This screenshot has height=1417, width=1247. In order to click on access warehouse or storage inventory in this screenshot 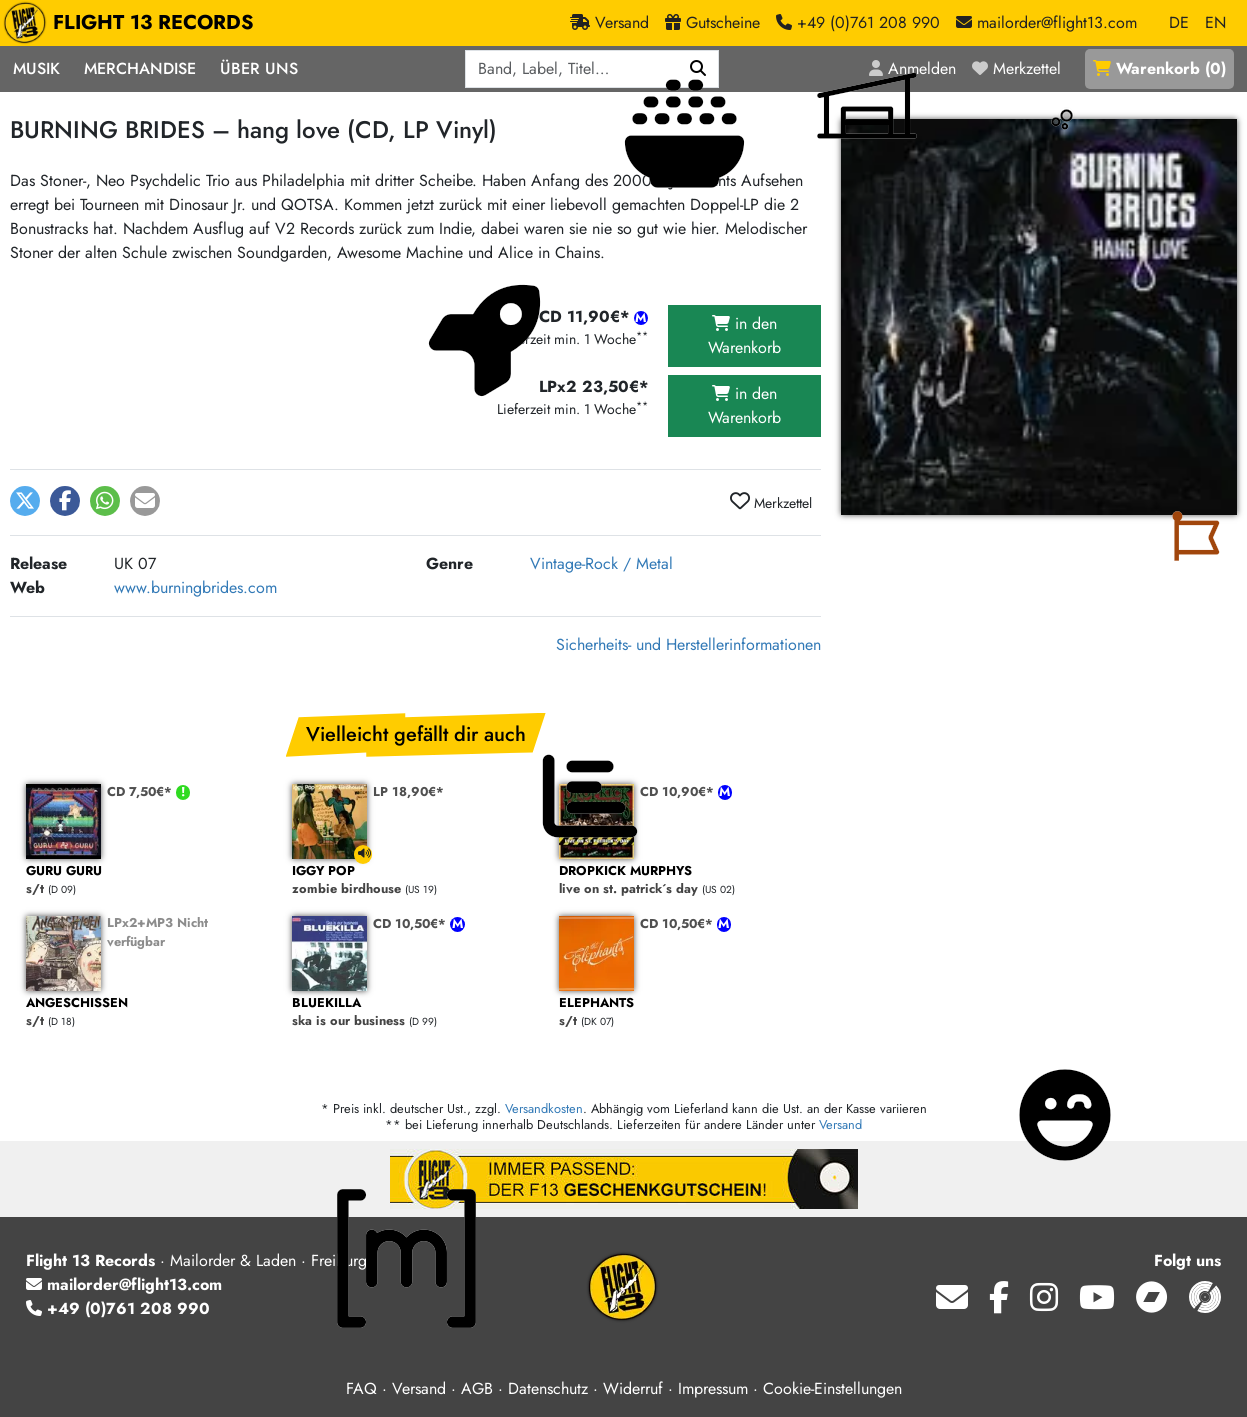, I will do `click(867, 109)`.